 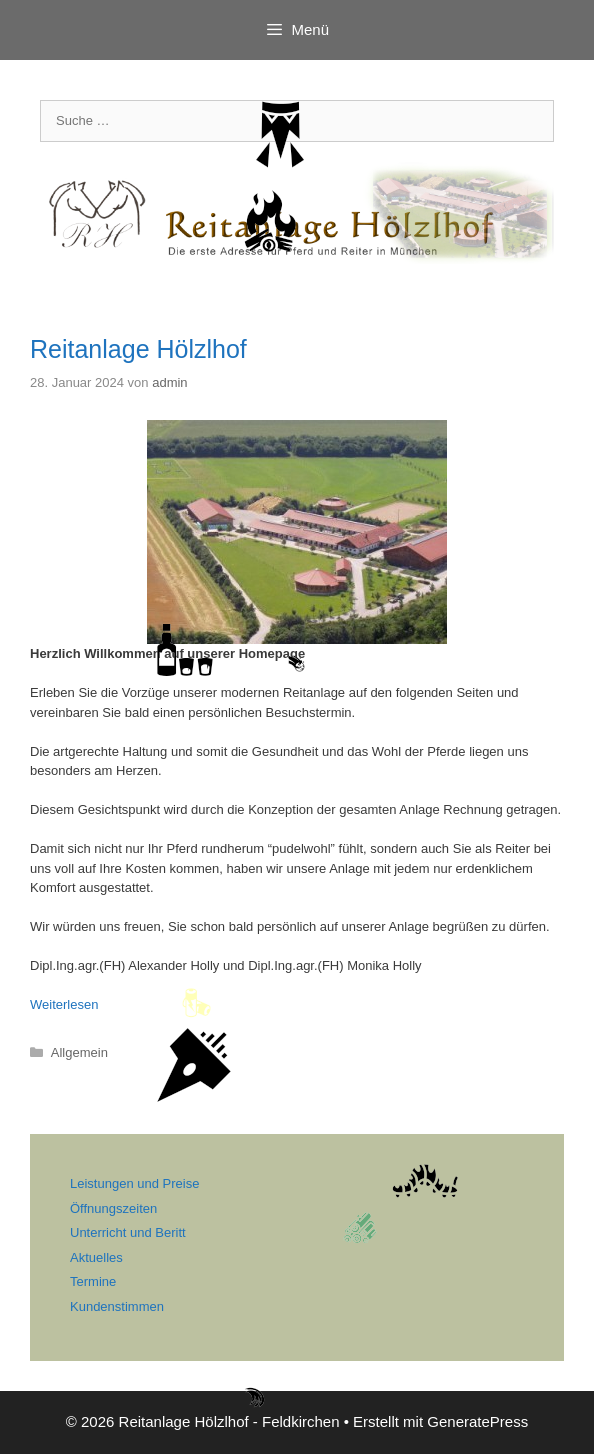 What do you see at coordinates (296, 663) in the screenshot?
I see `indicates an unstable or volatile attack in-game` at bounding box center [296, 663].